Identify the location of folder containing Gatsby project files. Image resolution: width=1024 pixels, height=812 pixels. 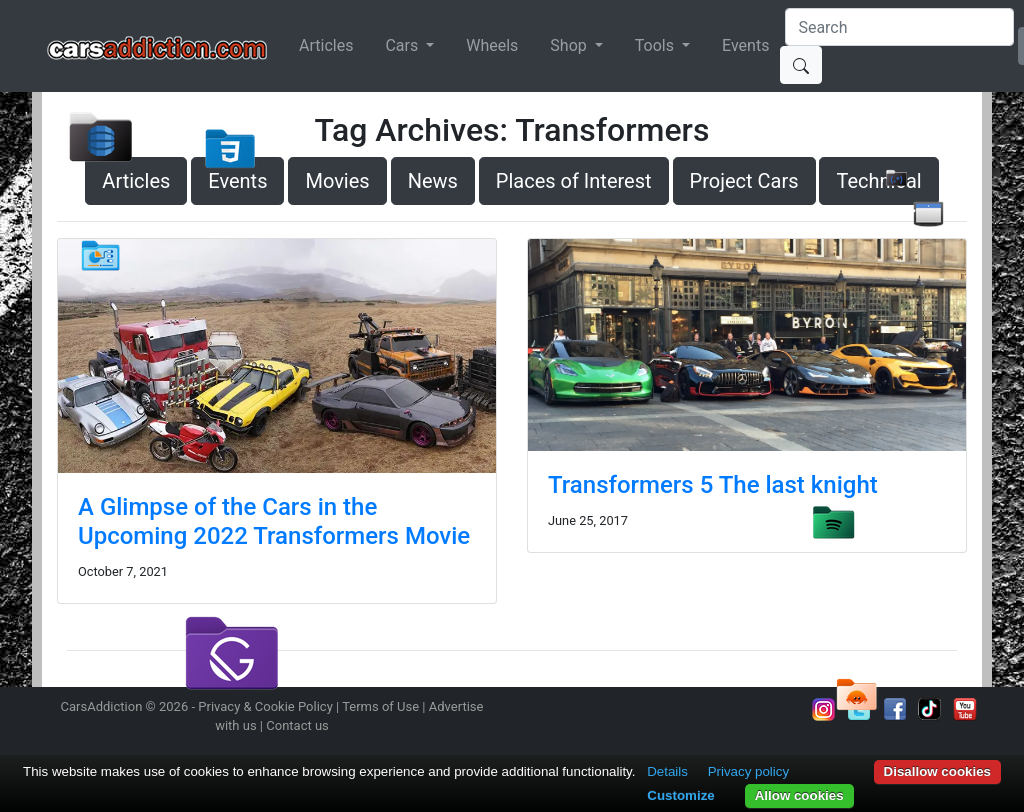
(231, 655).